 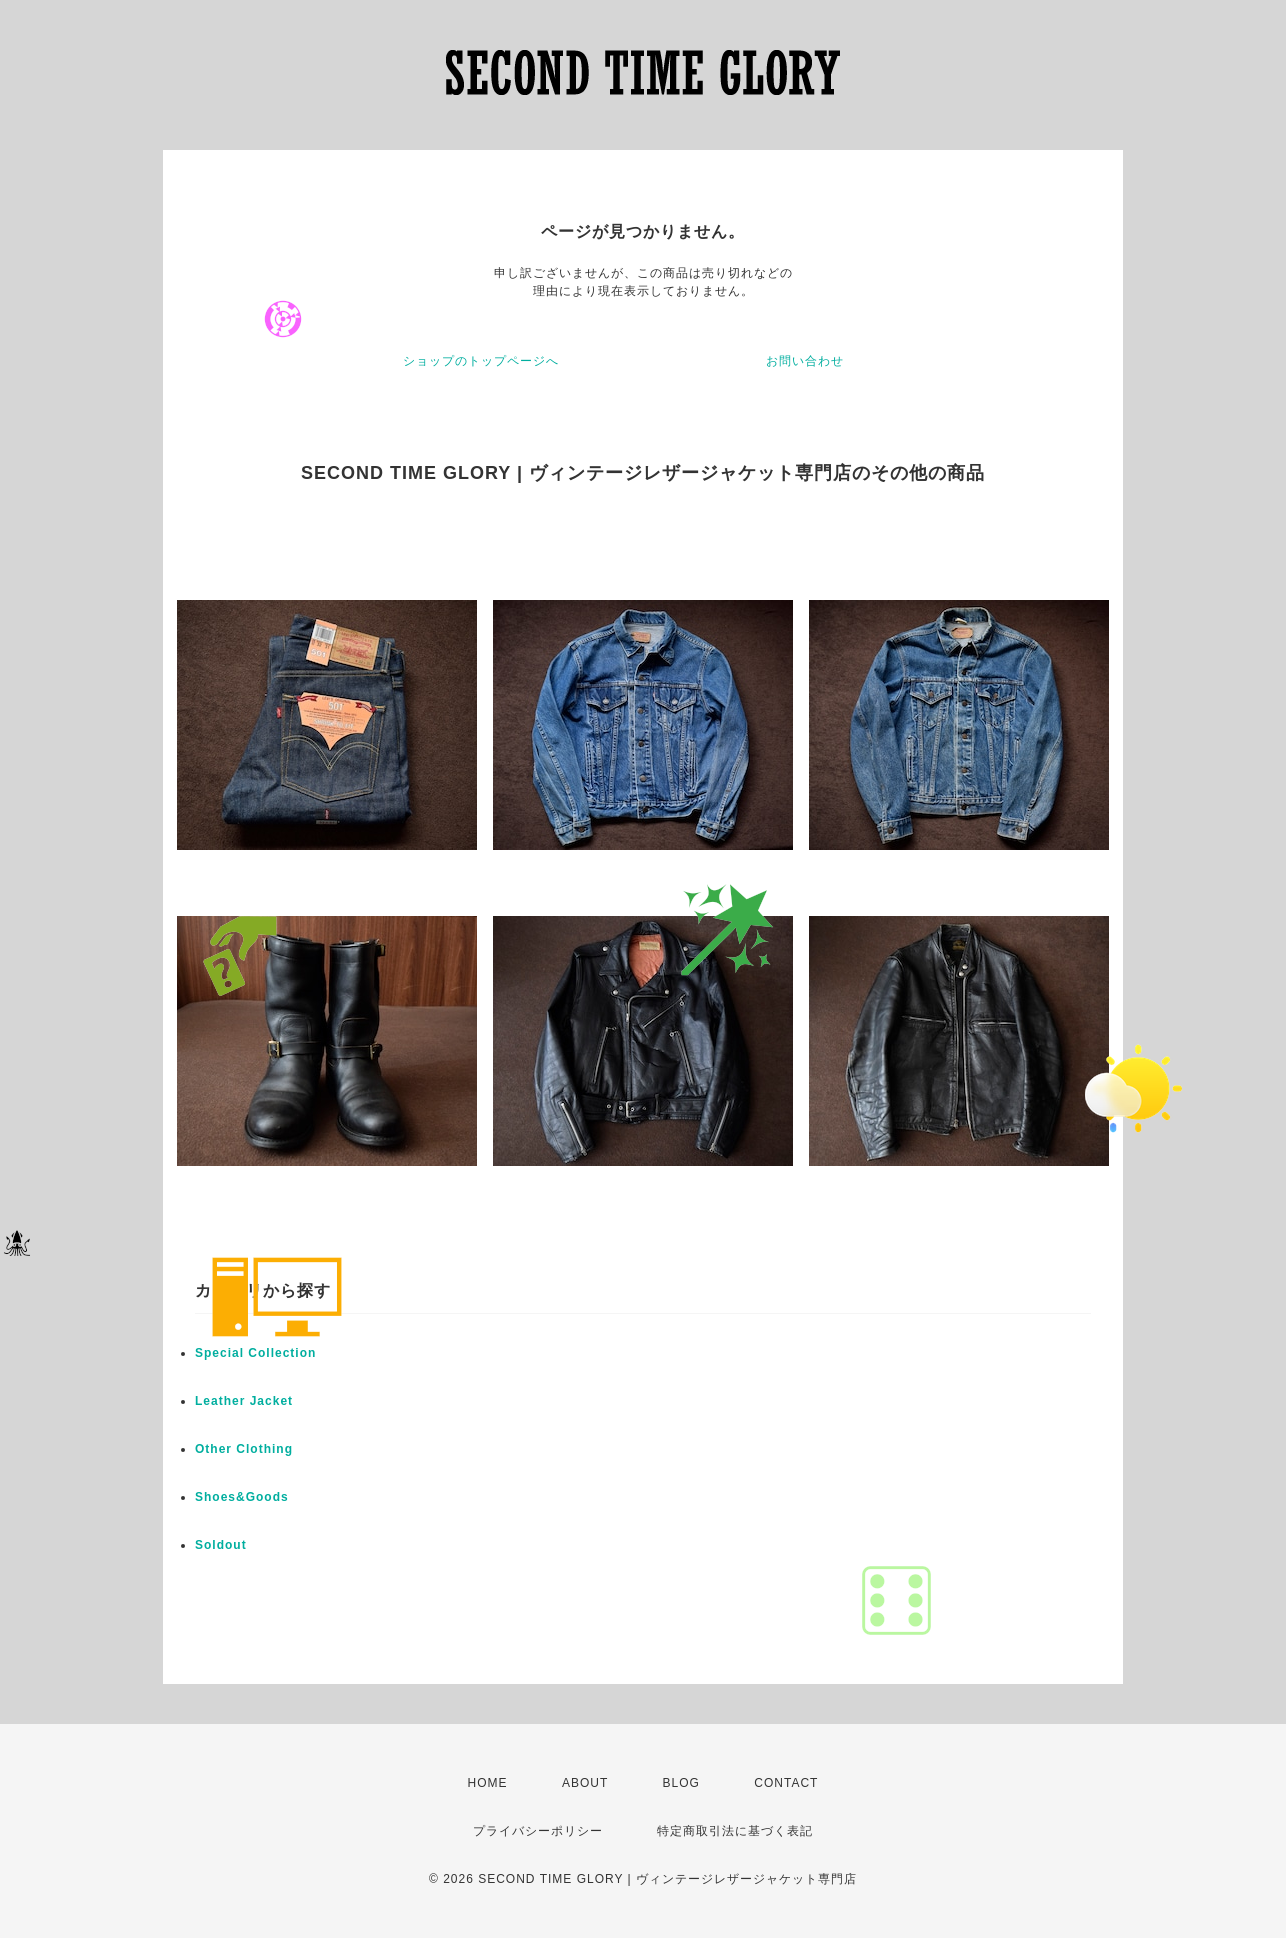 I want to click on sea creature or ocean-themed game element, so click(x=17, y=1243).